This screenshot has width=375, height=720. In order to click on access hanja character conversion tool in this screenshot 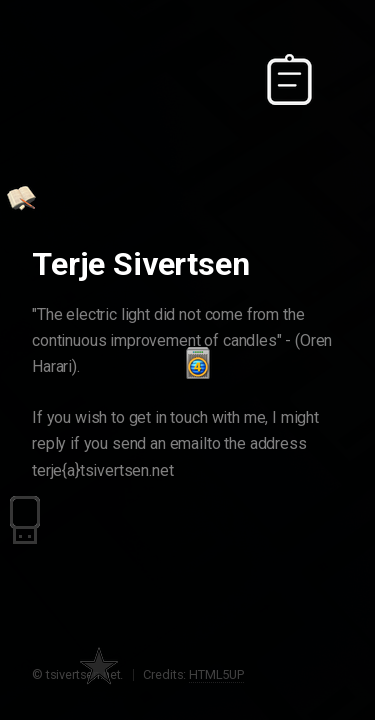, I will do `click(21, 197)`.